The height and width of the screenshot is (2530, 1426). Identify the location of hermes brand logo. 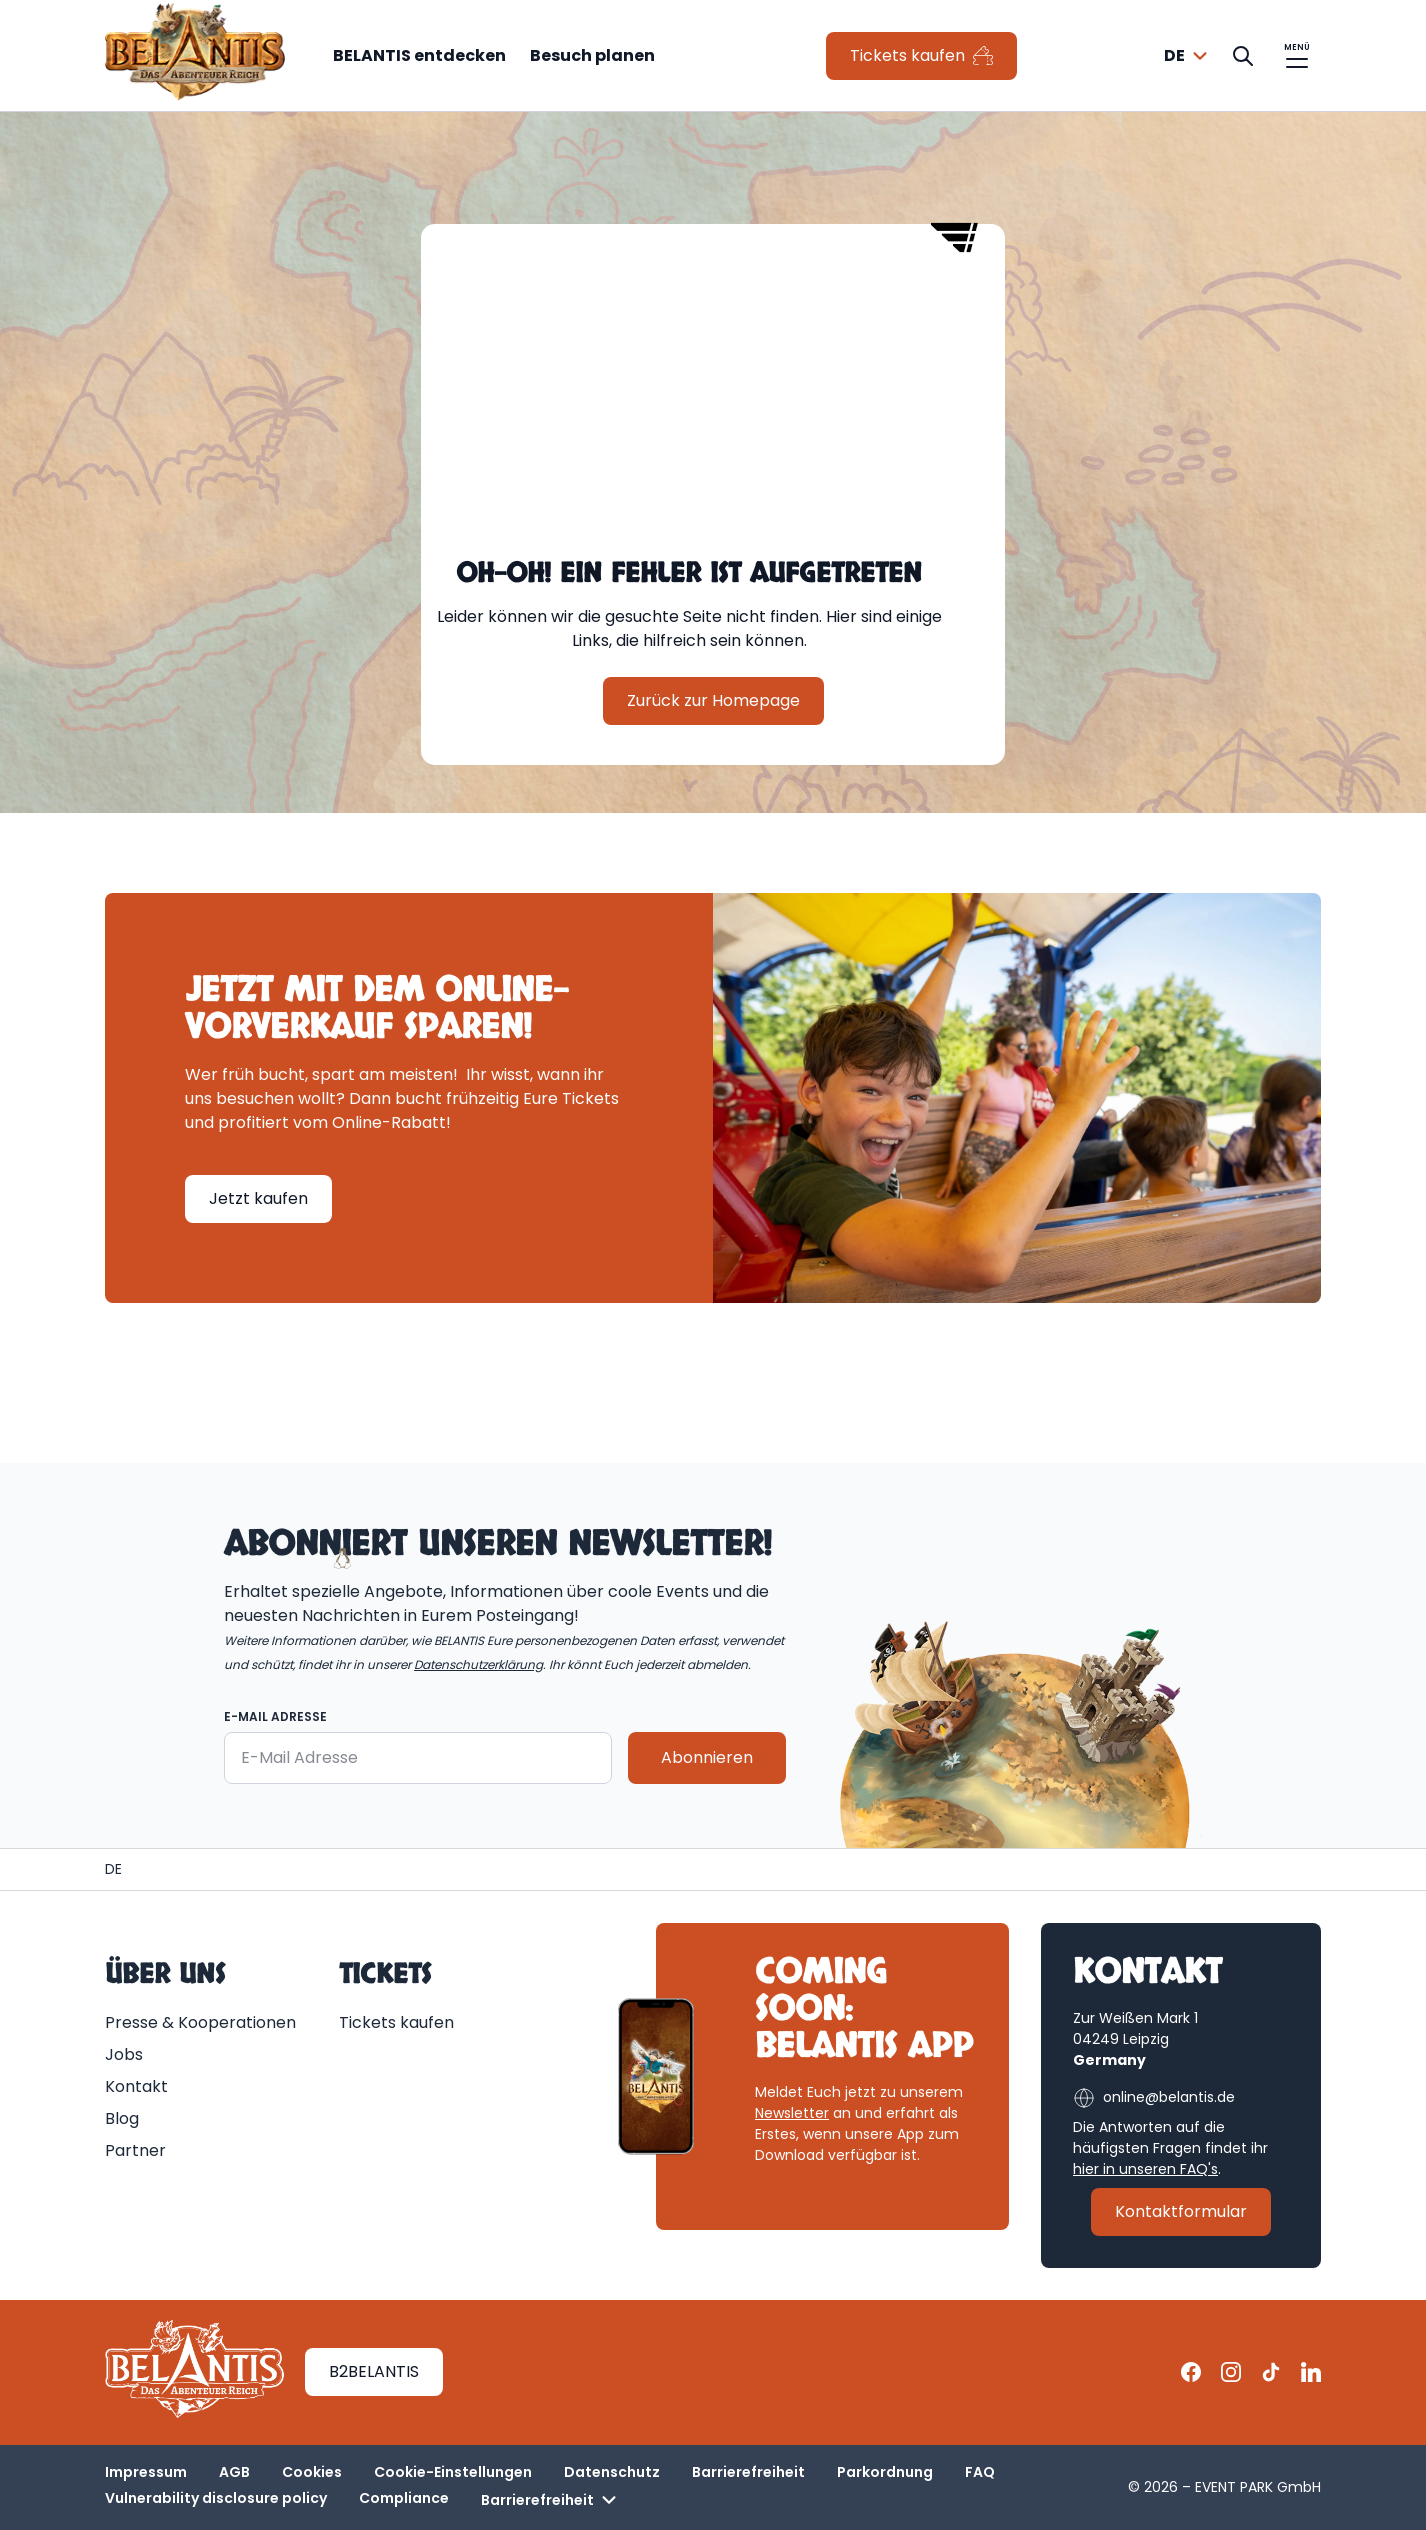
(954, 237).